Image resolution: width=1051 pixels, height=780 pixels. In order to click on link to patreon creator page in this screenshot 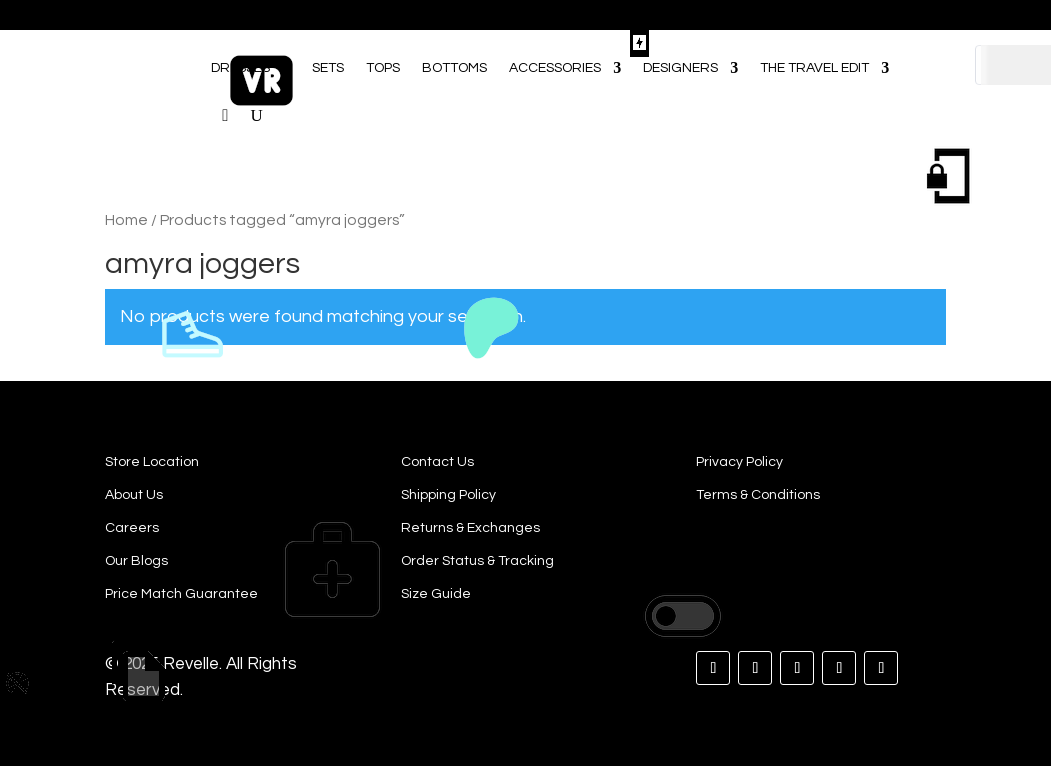, I will do `click(489, 327)`.